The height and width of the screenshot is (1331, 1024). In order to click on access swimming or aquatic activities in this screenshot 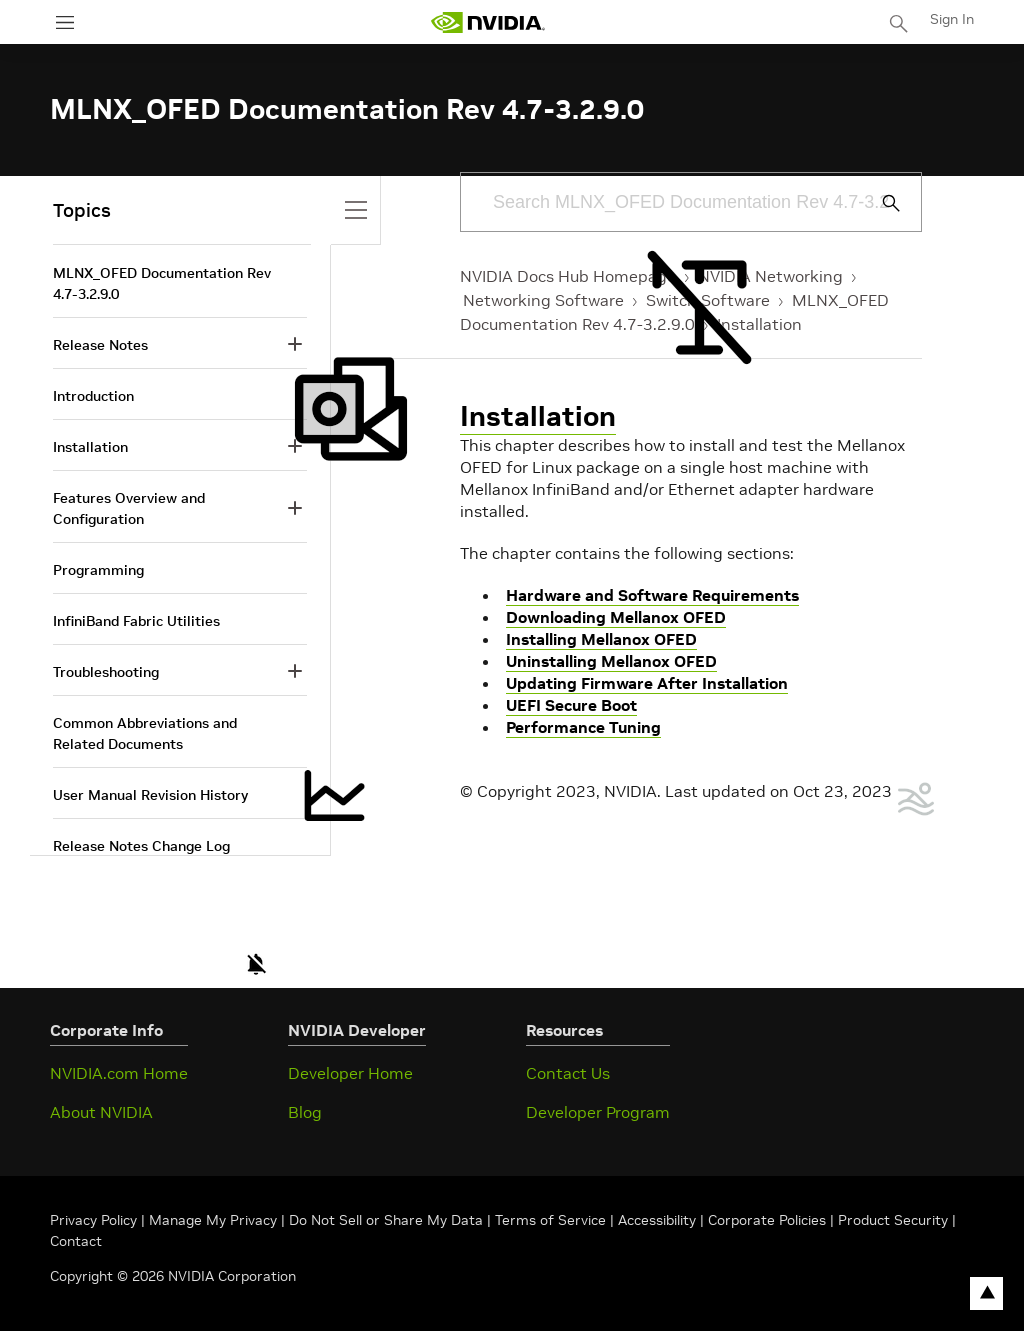, I will do `click(916, 799)`.